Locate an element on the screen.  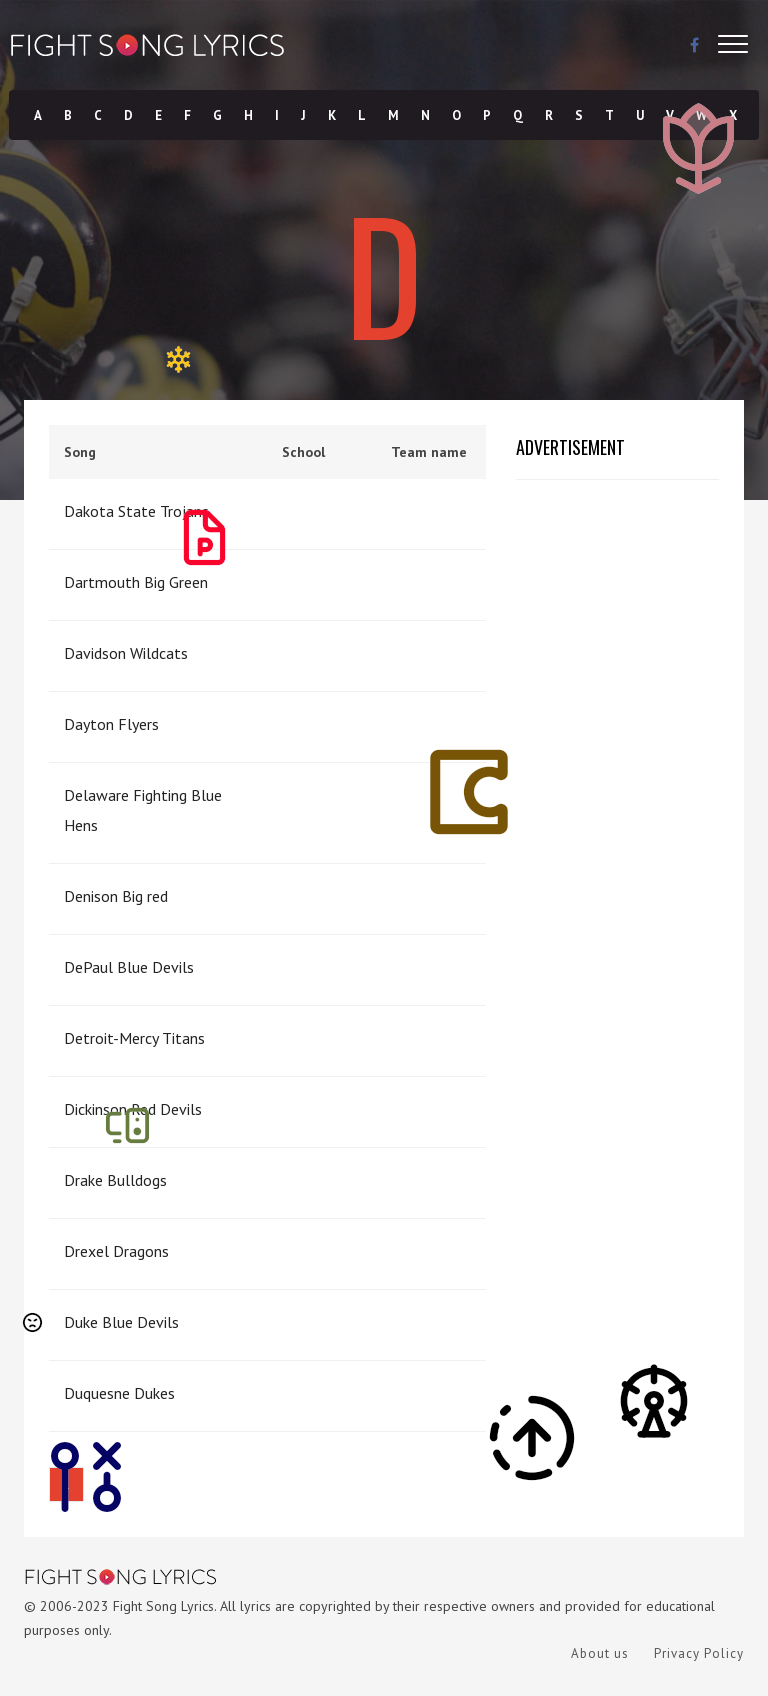
open a powerpoint file is located at coordinates (204, 537).